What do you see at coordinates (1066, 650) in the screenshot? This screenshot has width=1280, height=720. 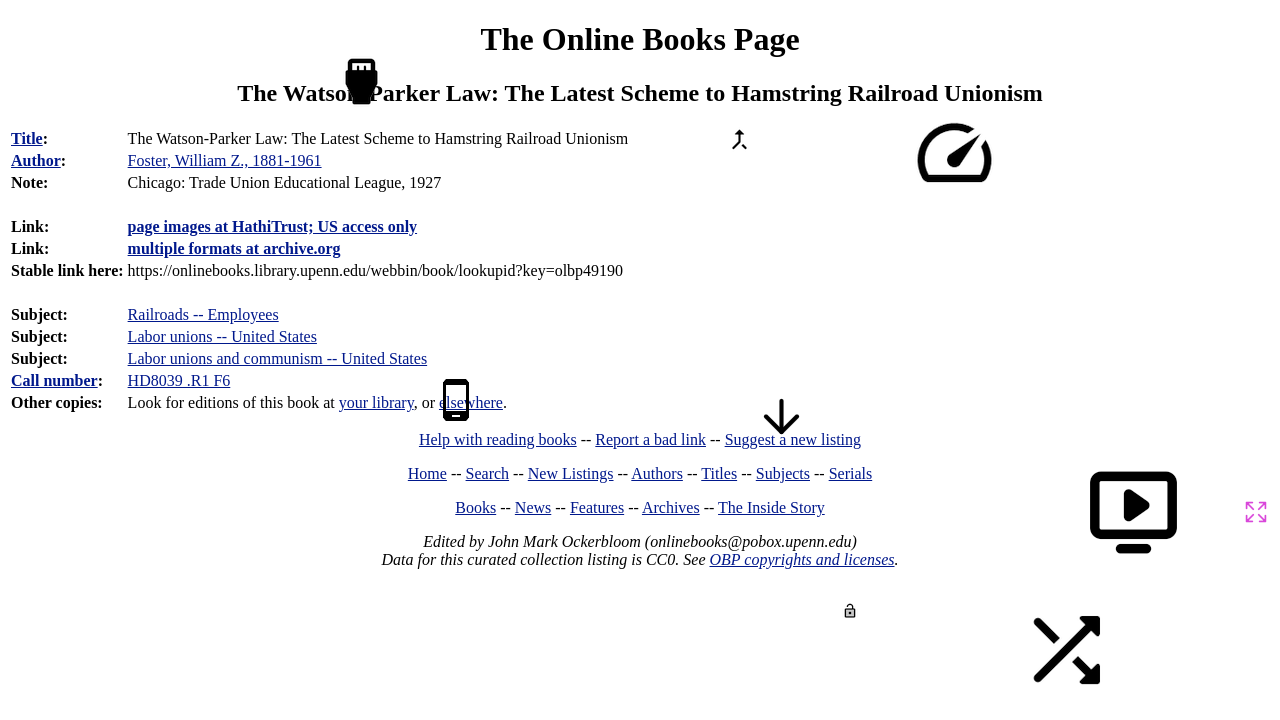 I see `shuffle playlist or queue` at bounding box center [1066, 650].